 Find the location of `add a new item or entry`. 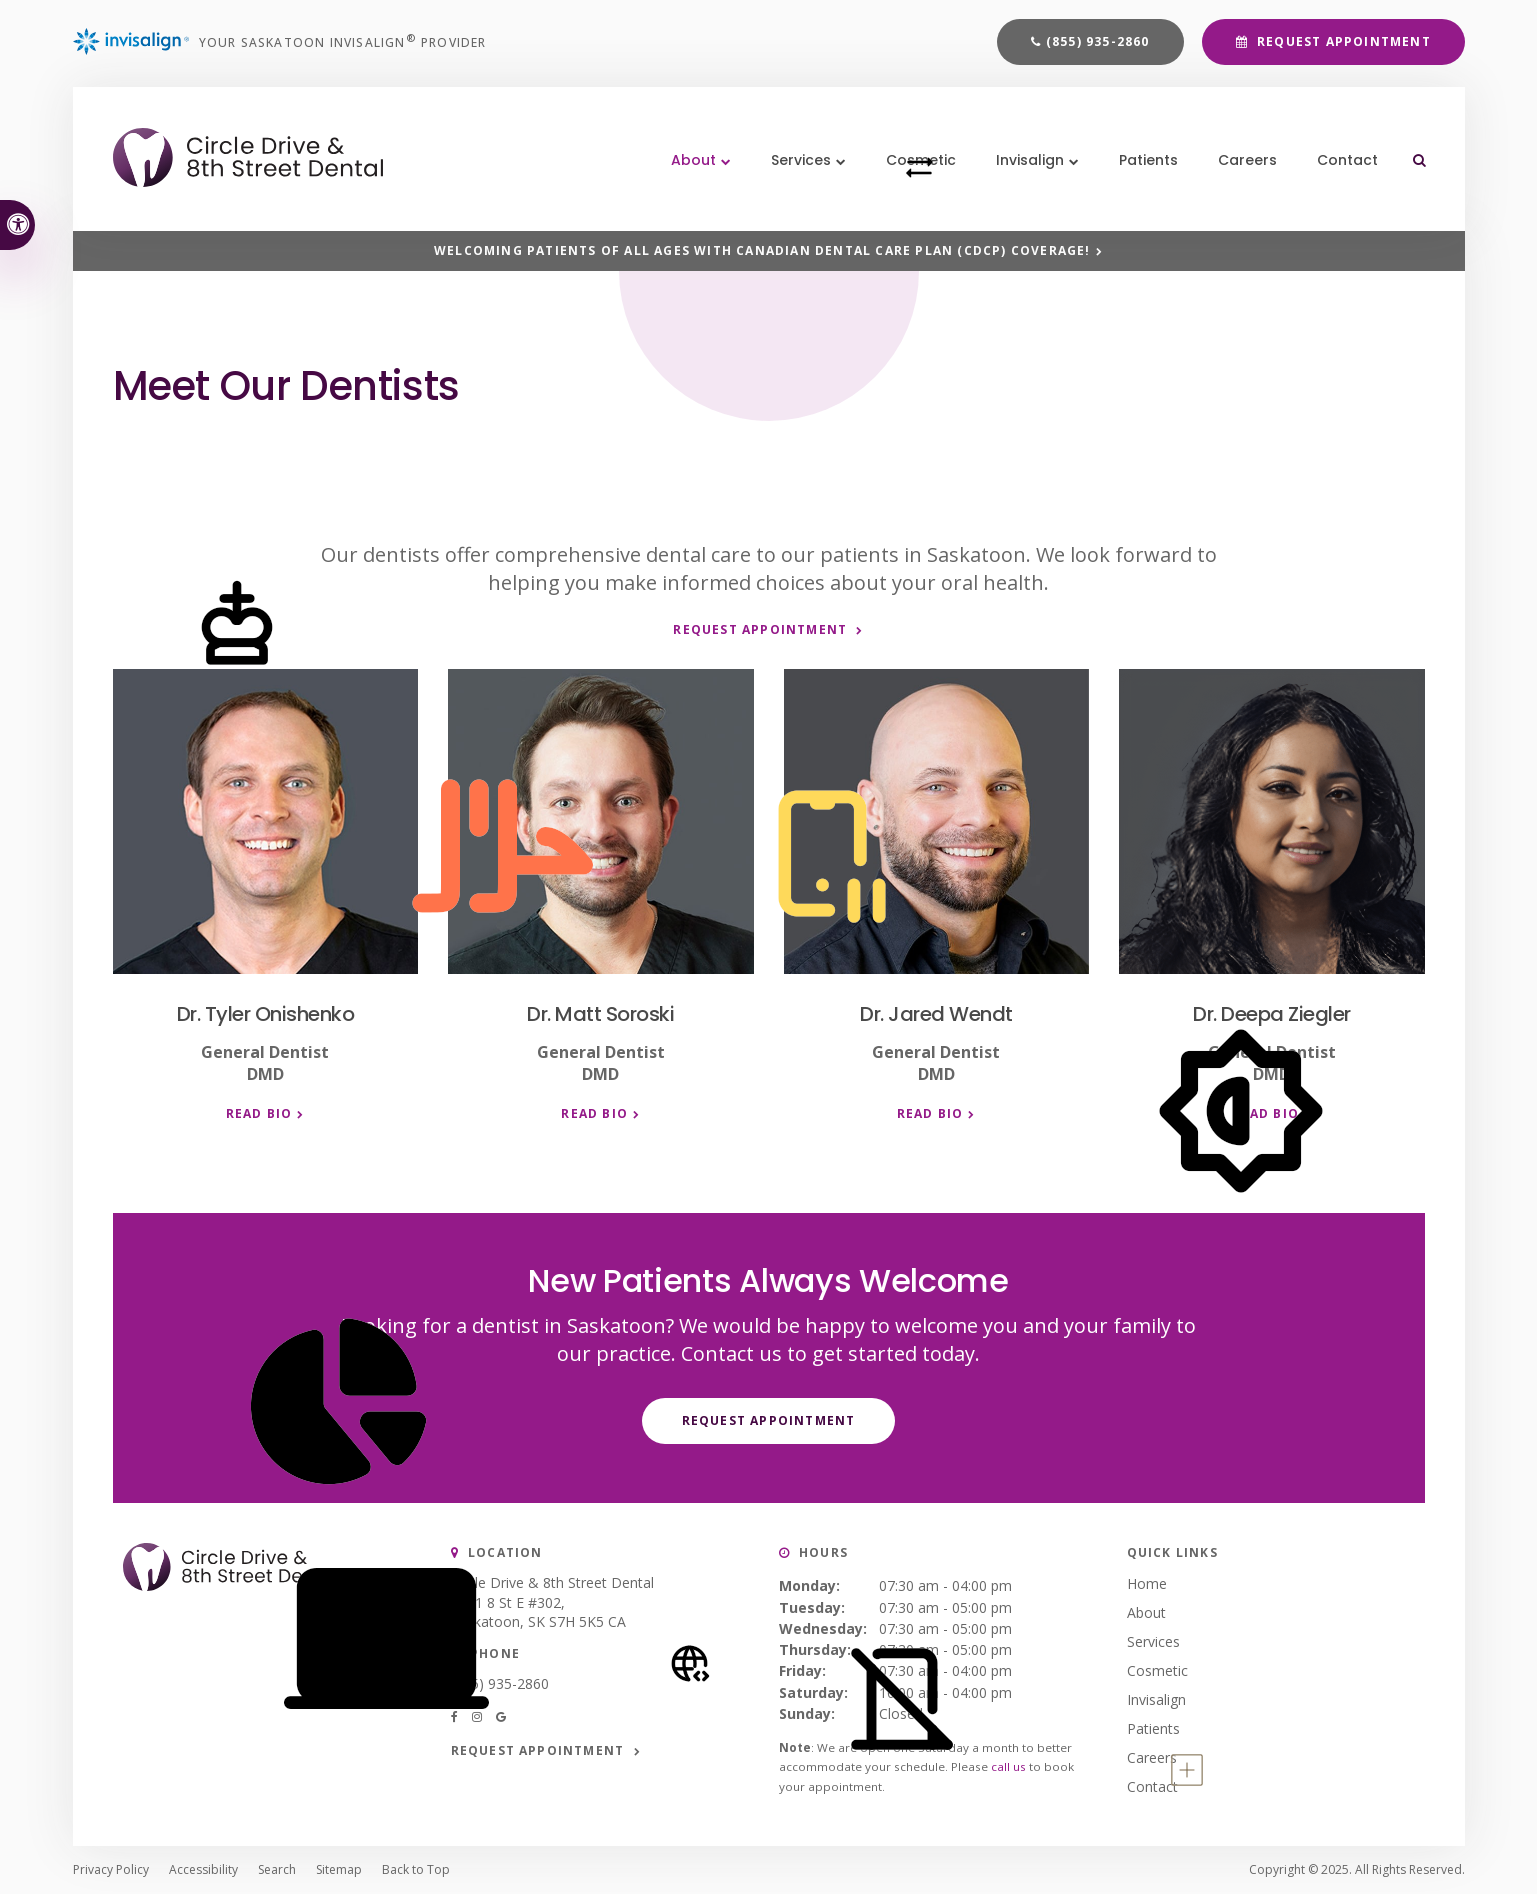

add a new item or entry is located at coordinates (1187, 1770).